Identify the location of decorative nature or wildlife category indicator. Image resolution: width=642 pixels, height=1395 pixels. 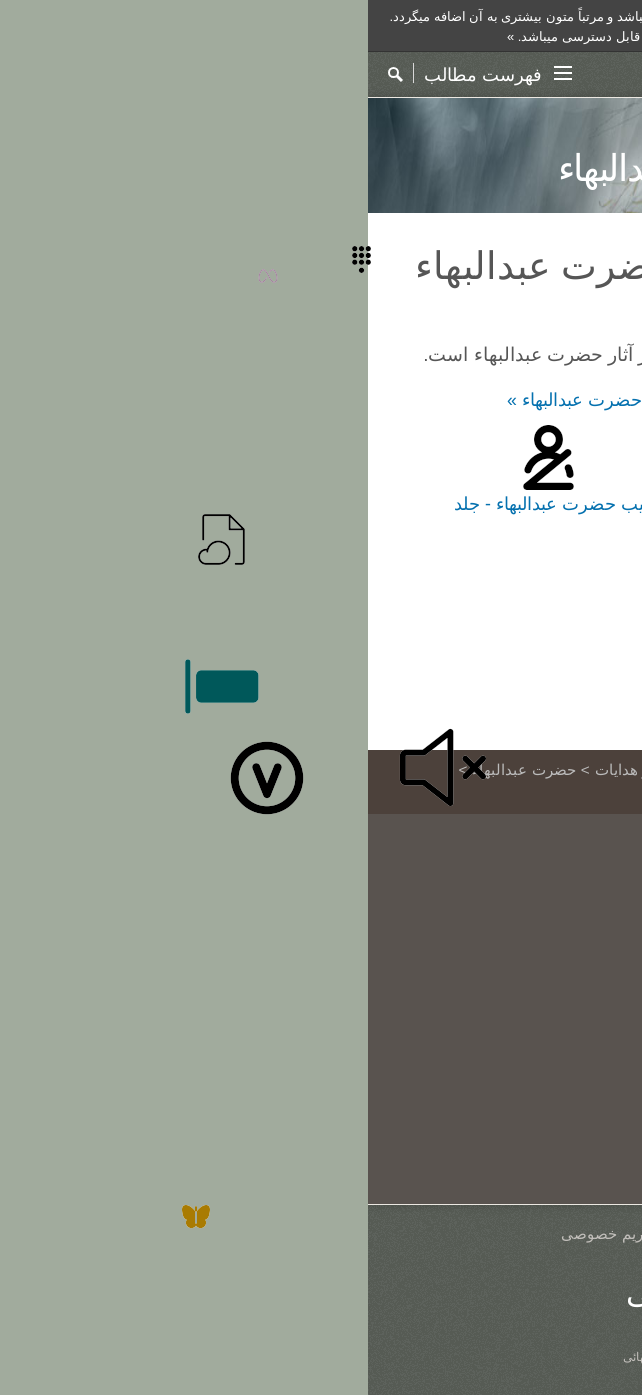
(196, 1216).